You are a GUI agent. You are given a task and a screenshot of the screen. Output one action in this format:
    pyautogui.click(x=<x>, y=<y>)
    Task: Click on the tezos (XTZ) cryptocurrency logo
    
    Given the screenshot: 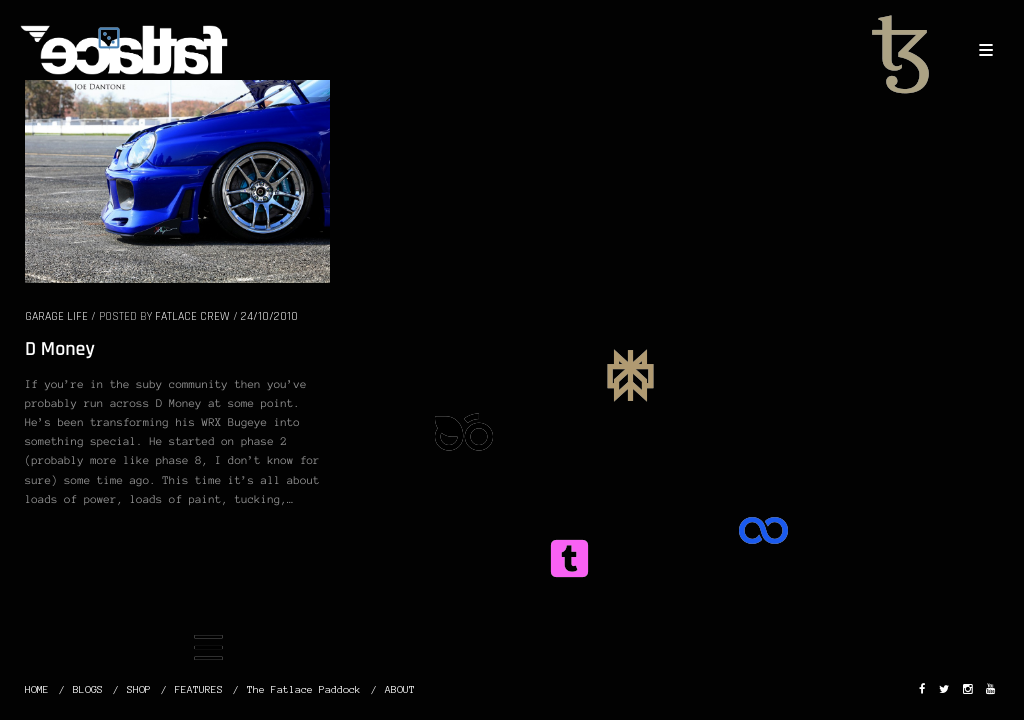 What is the action you would take?
    pyautogui.click(x=900, y=52)
    